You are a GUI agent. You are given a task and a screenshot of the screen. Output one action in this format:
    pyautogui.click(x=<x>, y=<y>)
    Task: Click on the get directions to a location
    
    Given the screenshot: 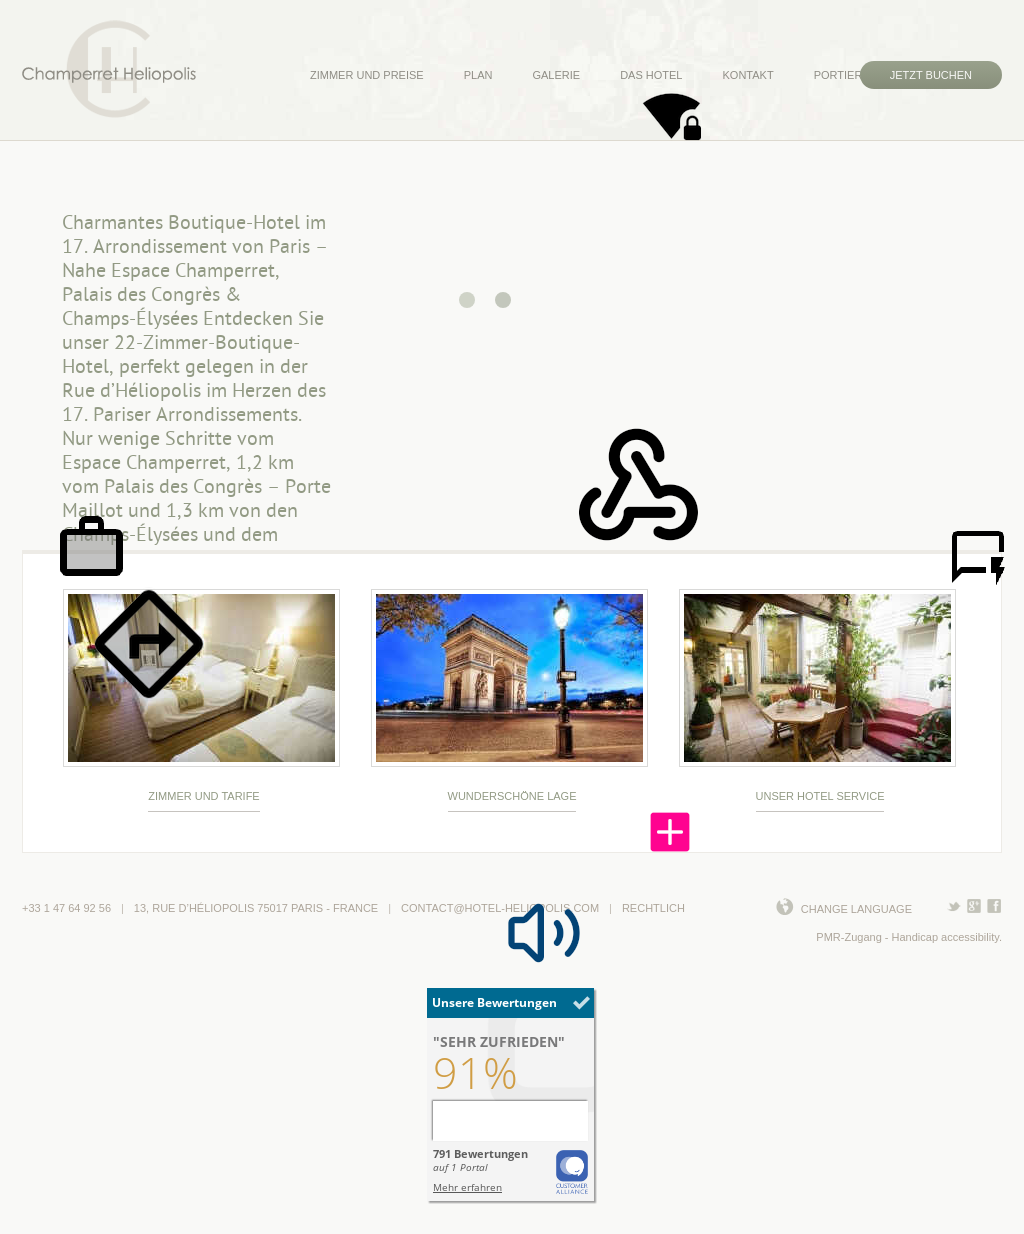 What is the action you would take?
    pyautogui.click(x=149, y=644)
    